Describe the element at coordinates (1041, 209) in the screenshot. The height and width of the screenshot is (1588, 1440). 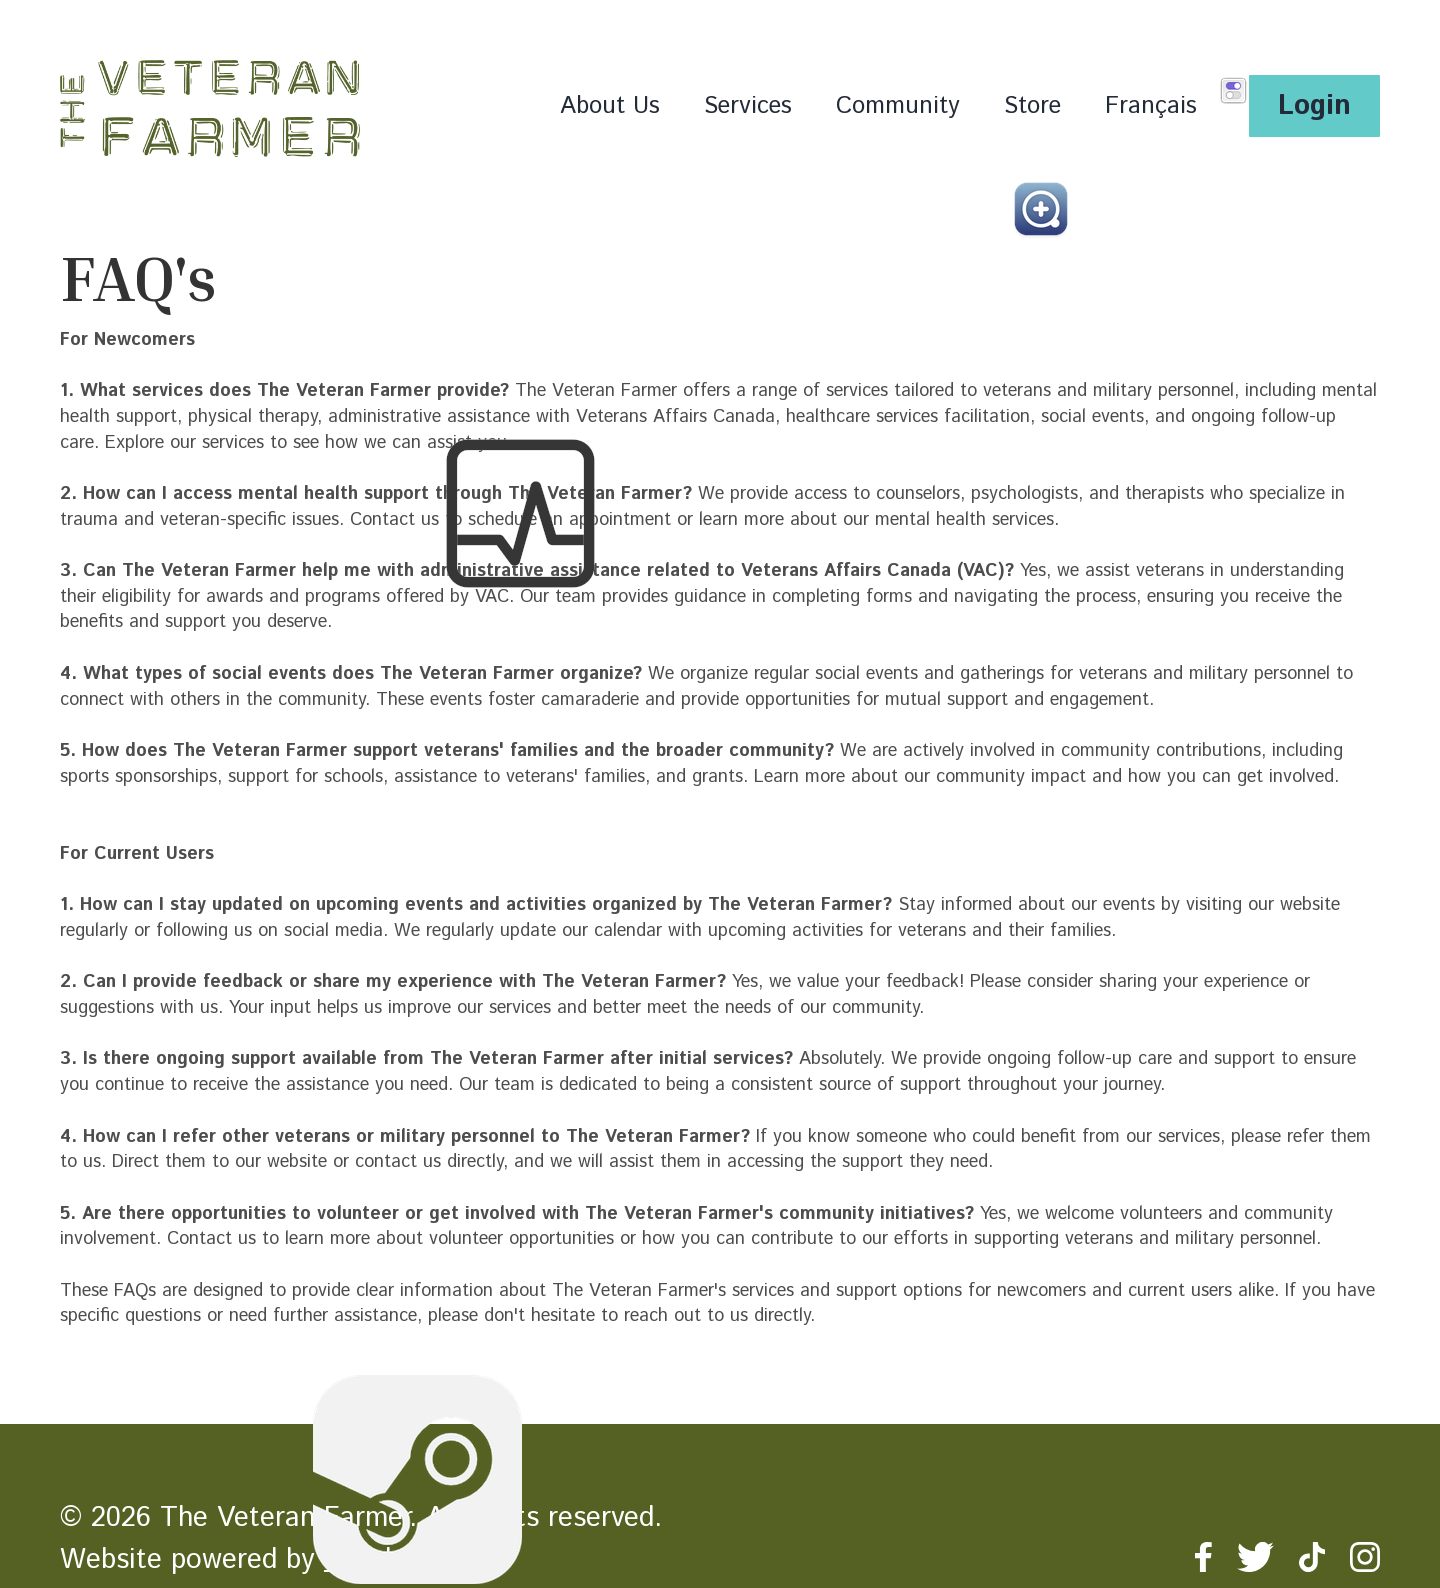
I see `open synology assistant app` at that location.